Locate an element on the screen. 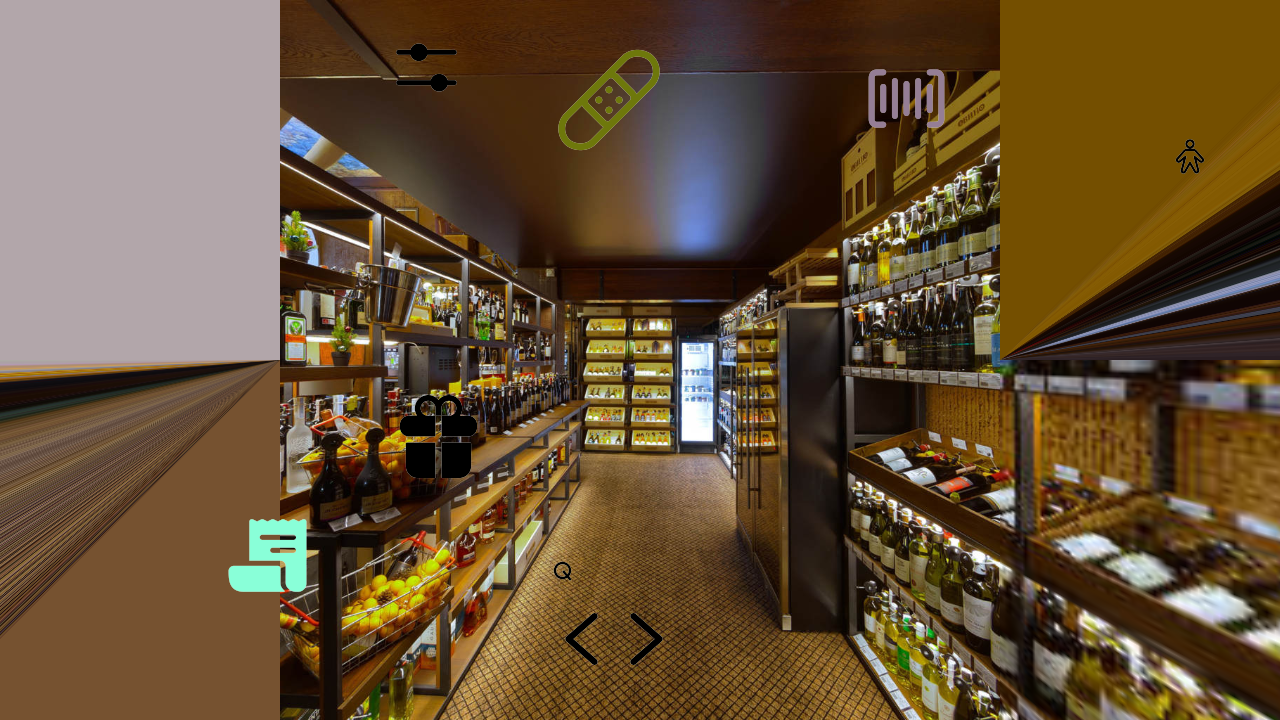 This screenshot has height=720, width=1280. view or redeem a gift is located at coordinates (438, 436).